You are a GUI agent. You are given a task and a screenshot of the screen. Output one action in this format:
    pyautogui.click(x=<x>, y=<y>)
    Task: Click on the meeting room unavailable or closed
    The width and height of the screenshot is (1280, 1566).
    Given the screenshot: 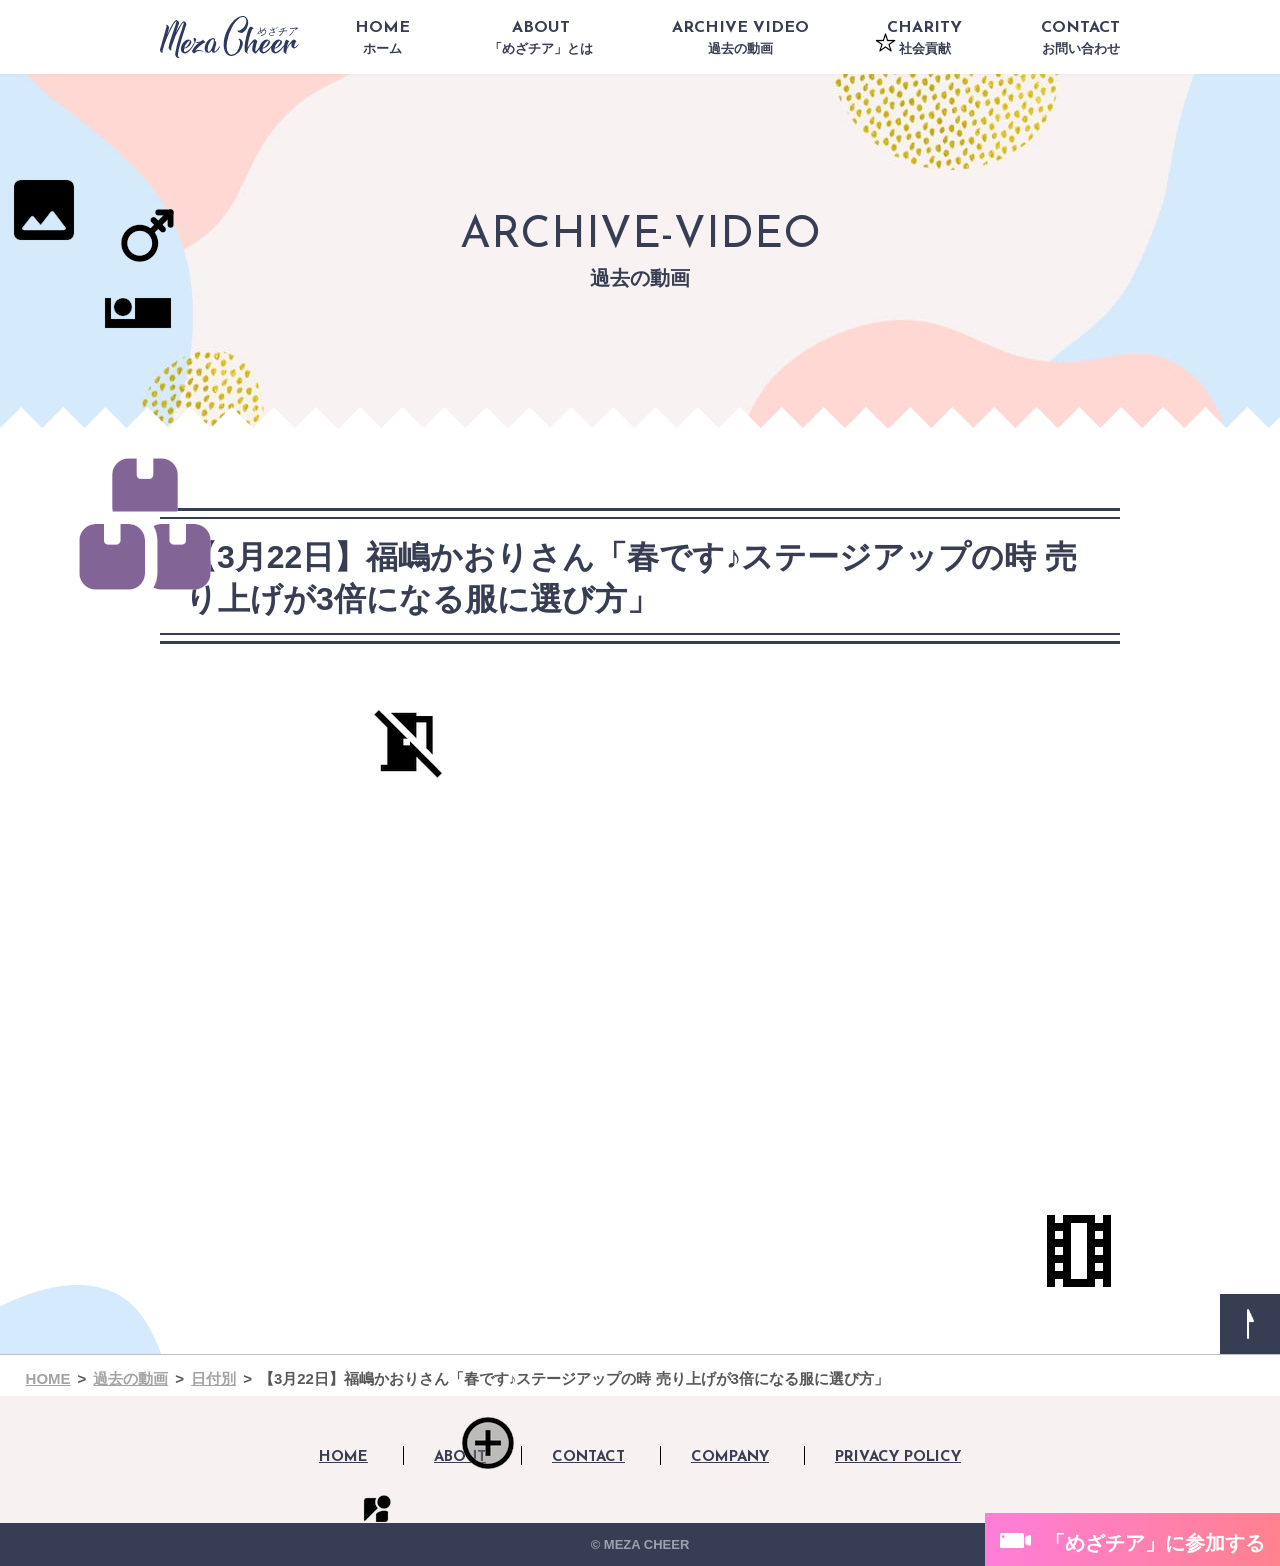 What is the action you would take?
    pyautogui.click(x=410, y=742)
    